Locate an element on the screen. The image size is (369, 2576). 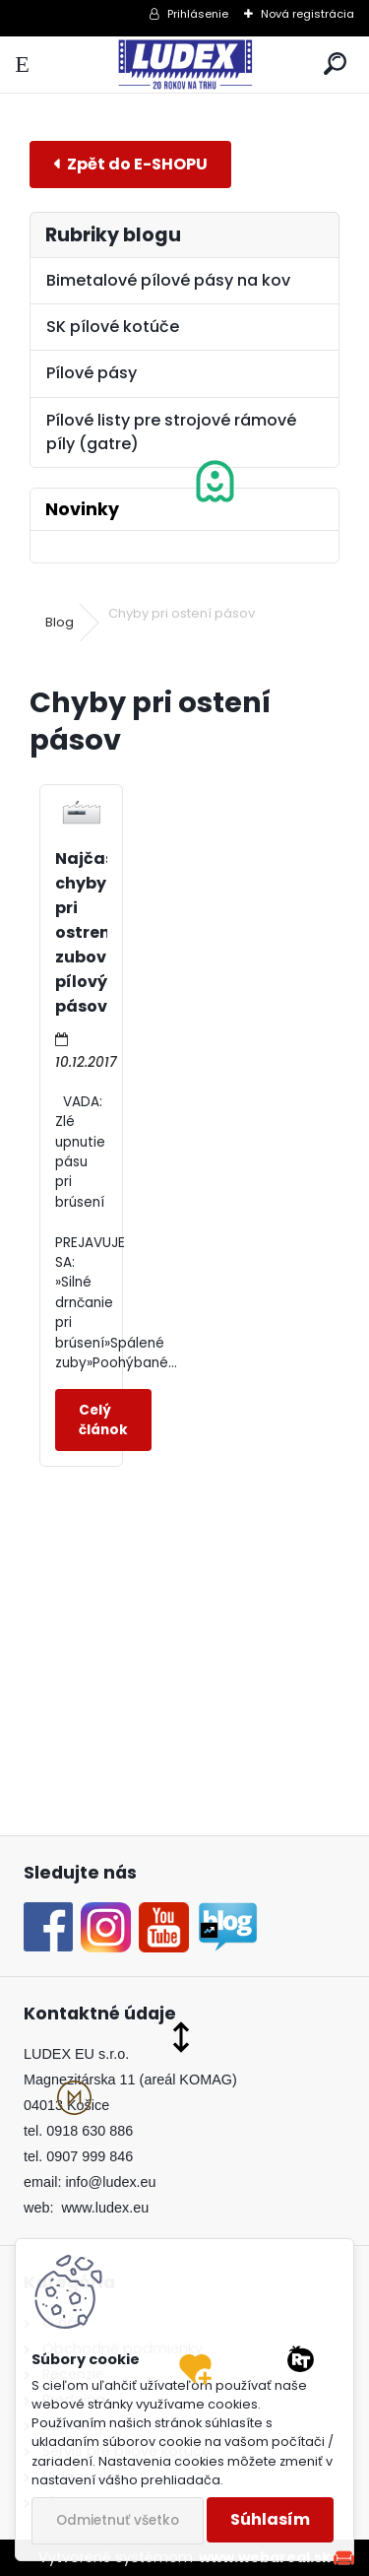
visit rotten tomatoes website is located at coordinates (300, 2358).